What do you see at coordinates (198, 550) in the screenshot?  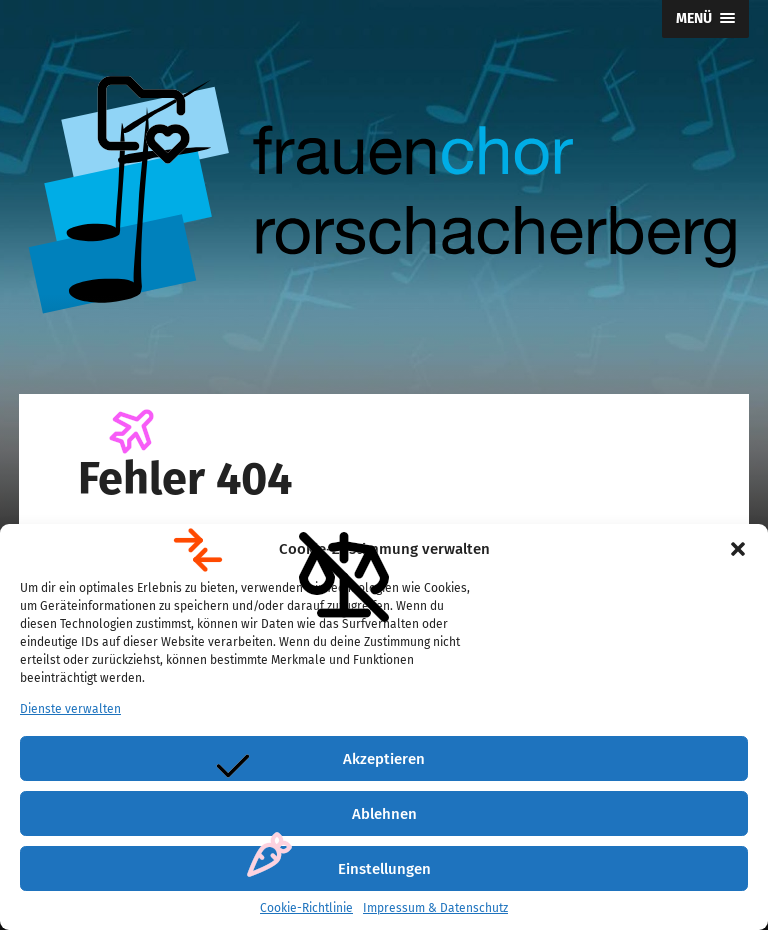 I see `compare or show differences between items` at bounding box center [198, 550].